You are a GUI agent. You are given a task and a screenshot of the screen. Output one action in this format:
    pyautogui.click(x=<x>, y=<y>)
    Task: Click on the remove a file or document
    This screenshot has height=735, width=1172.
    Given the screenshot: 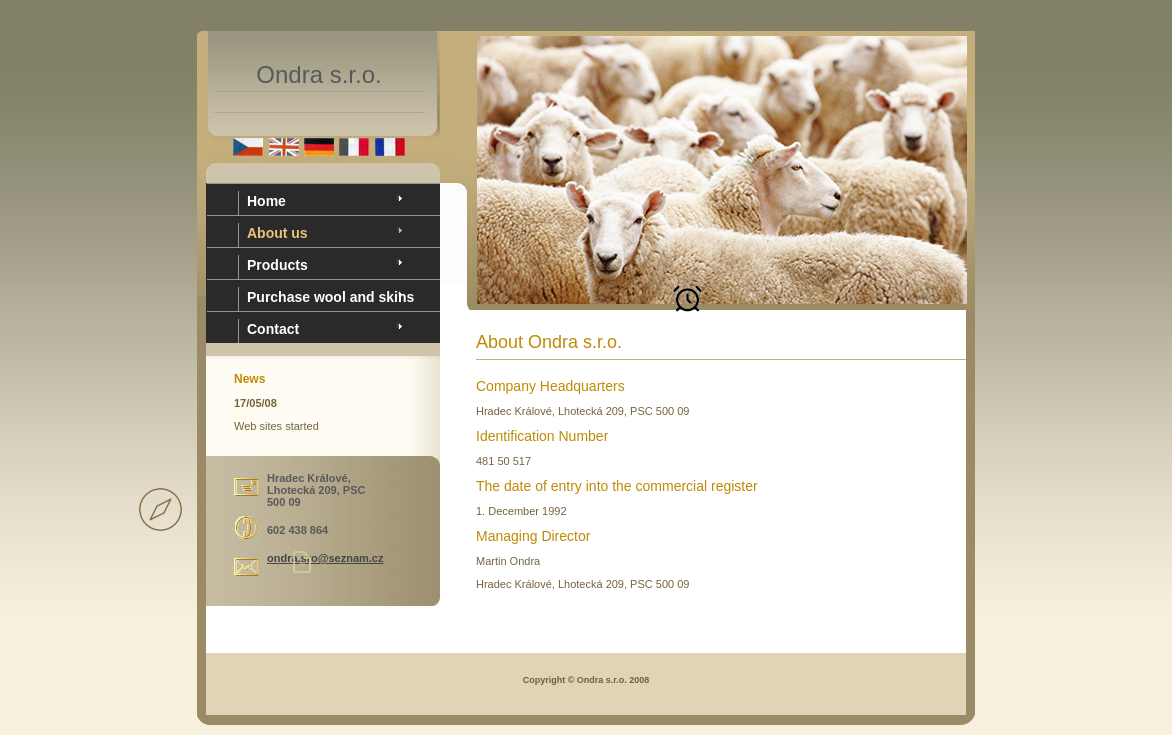 What is the action you would take?
    pyautogui.click(x=302, y=562)
    